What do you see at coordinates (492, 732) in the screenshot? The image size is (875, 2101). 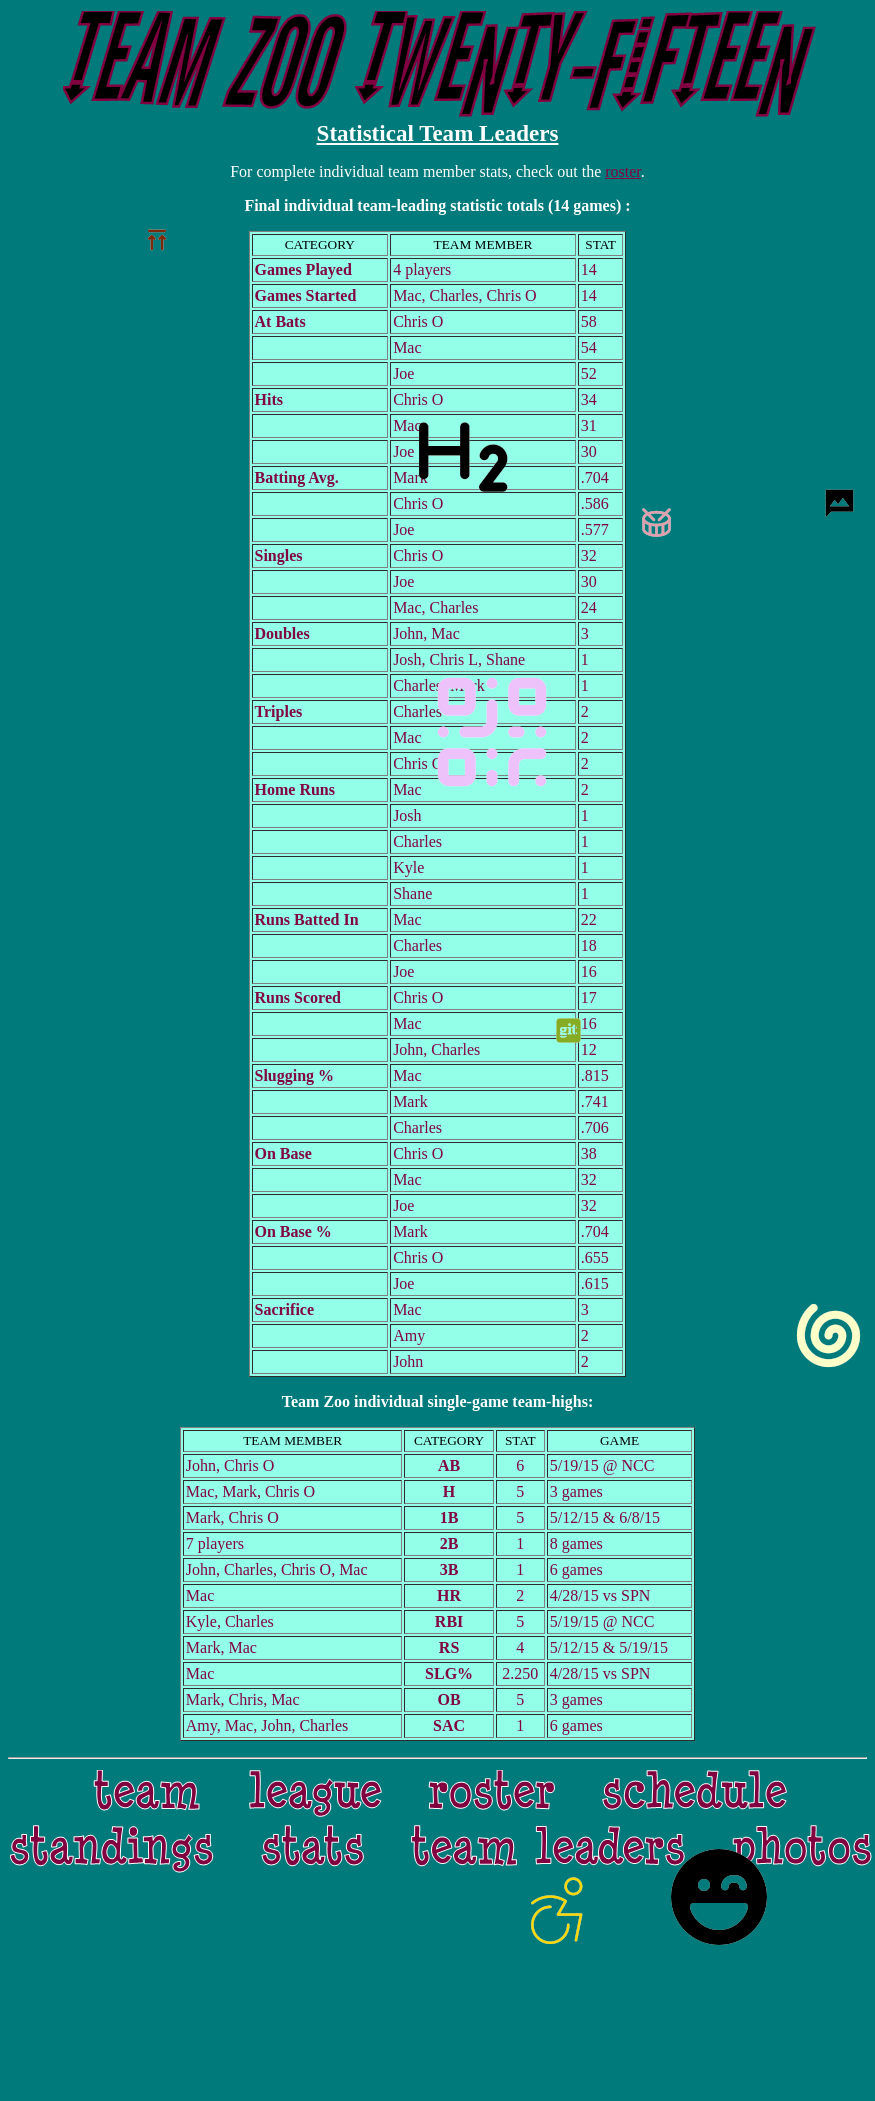 I see `scan or generate a QR code` at bounding box center [492, 732].